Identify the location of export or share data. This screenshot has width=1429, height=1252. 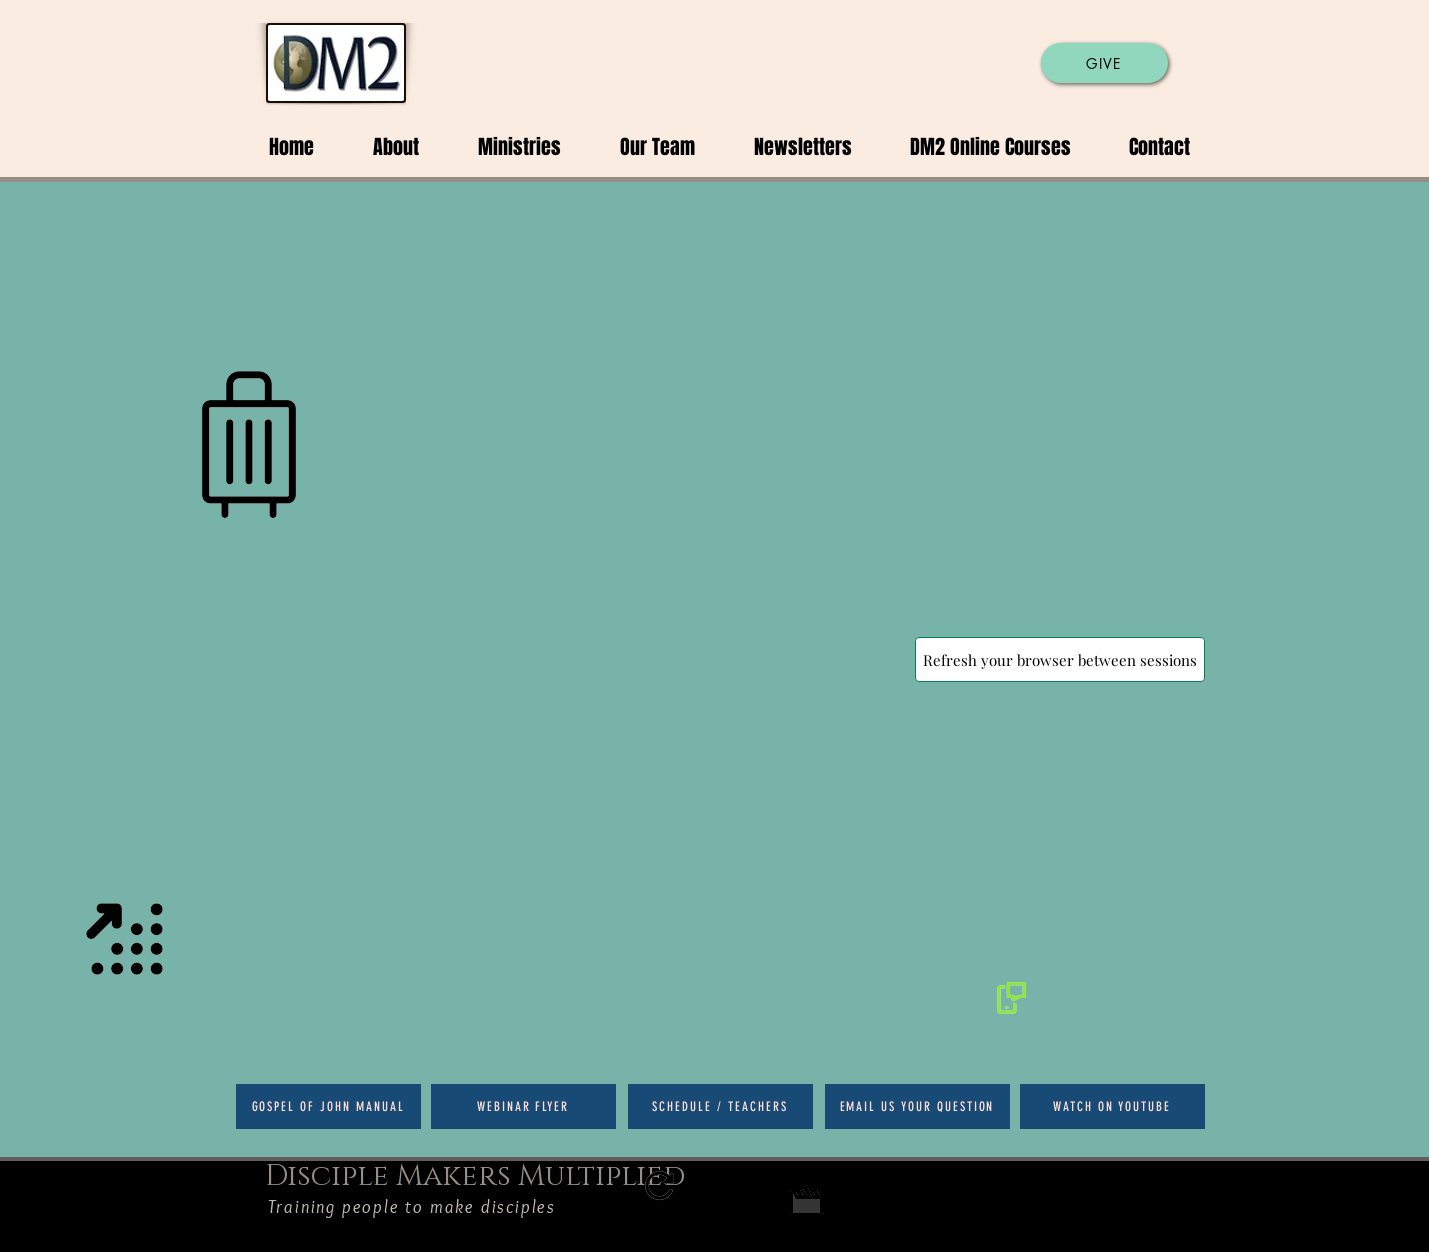
(127, 939).